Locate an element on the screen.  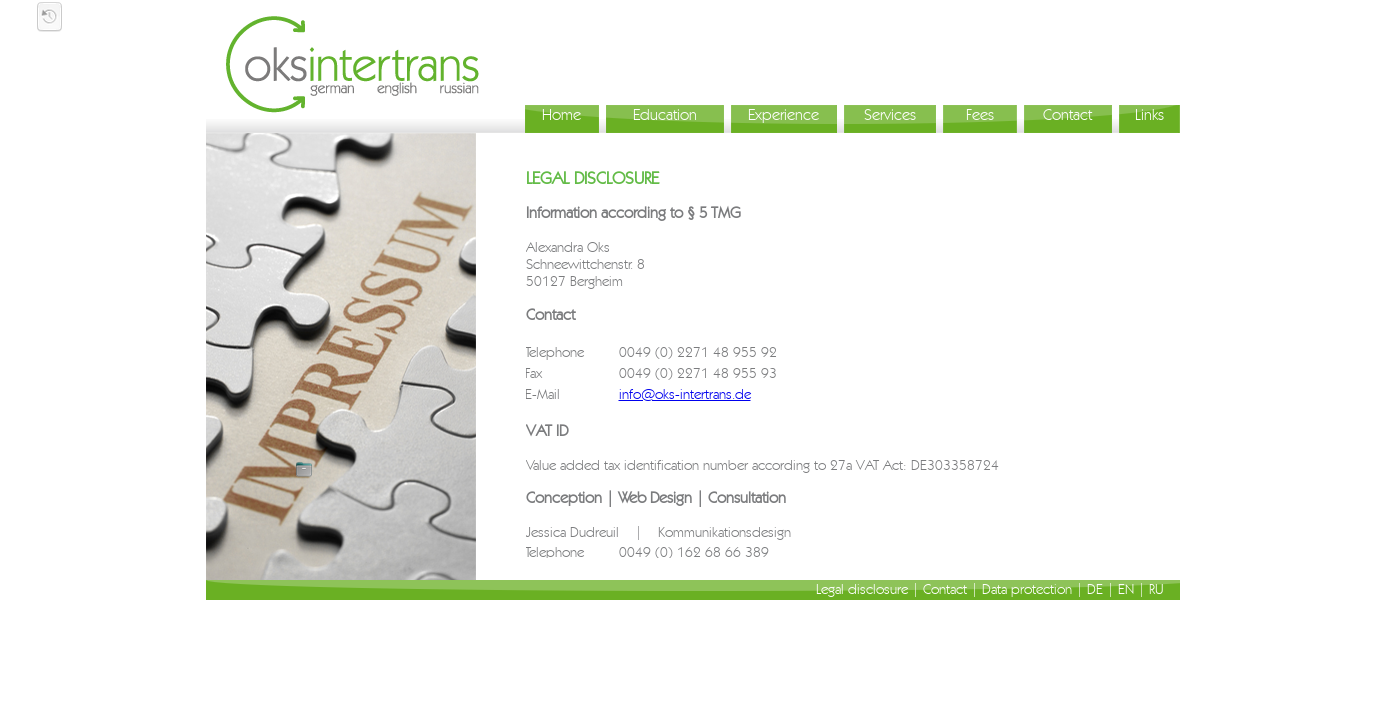
a deleted file in the trash is located at coordinates (49, 16).